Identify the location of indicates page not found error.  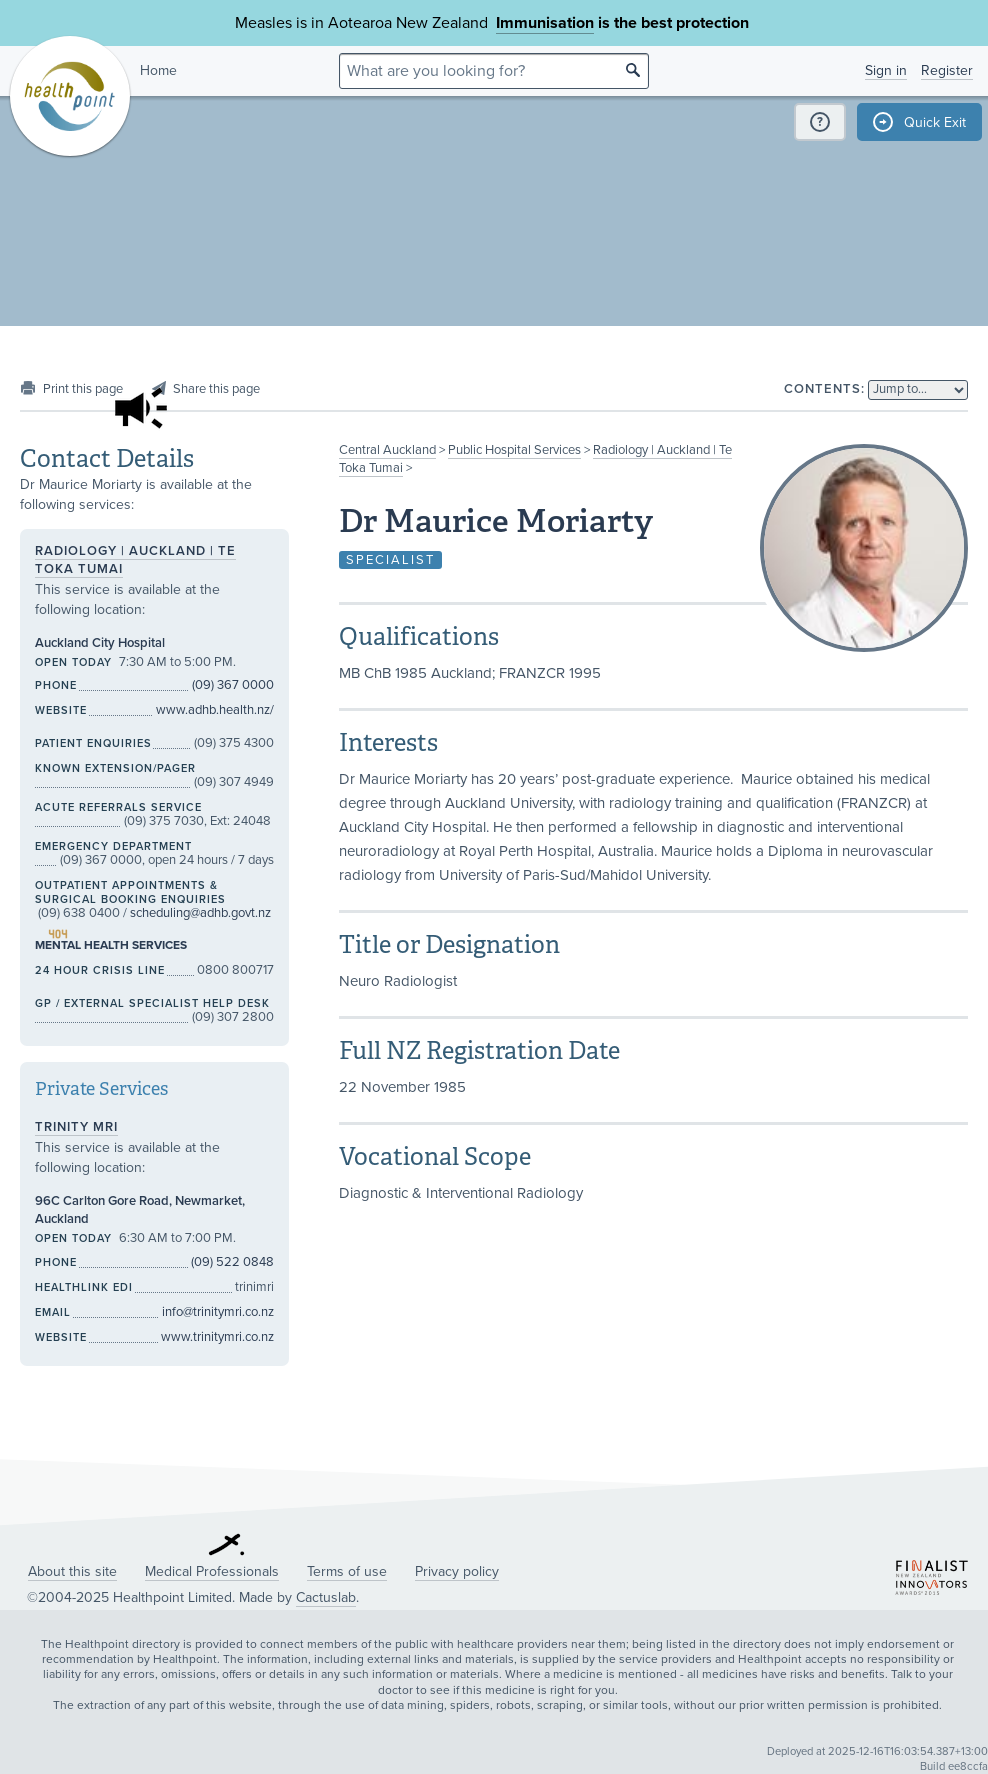
(58, 934).